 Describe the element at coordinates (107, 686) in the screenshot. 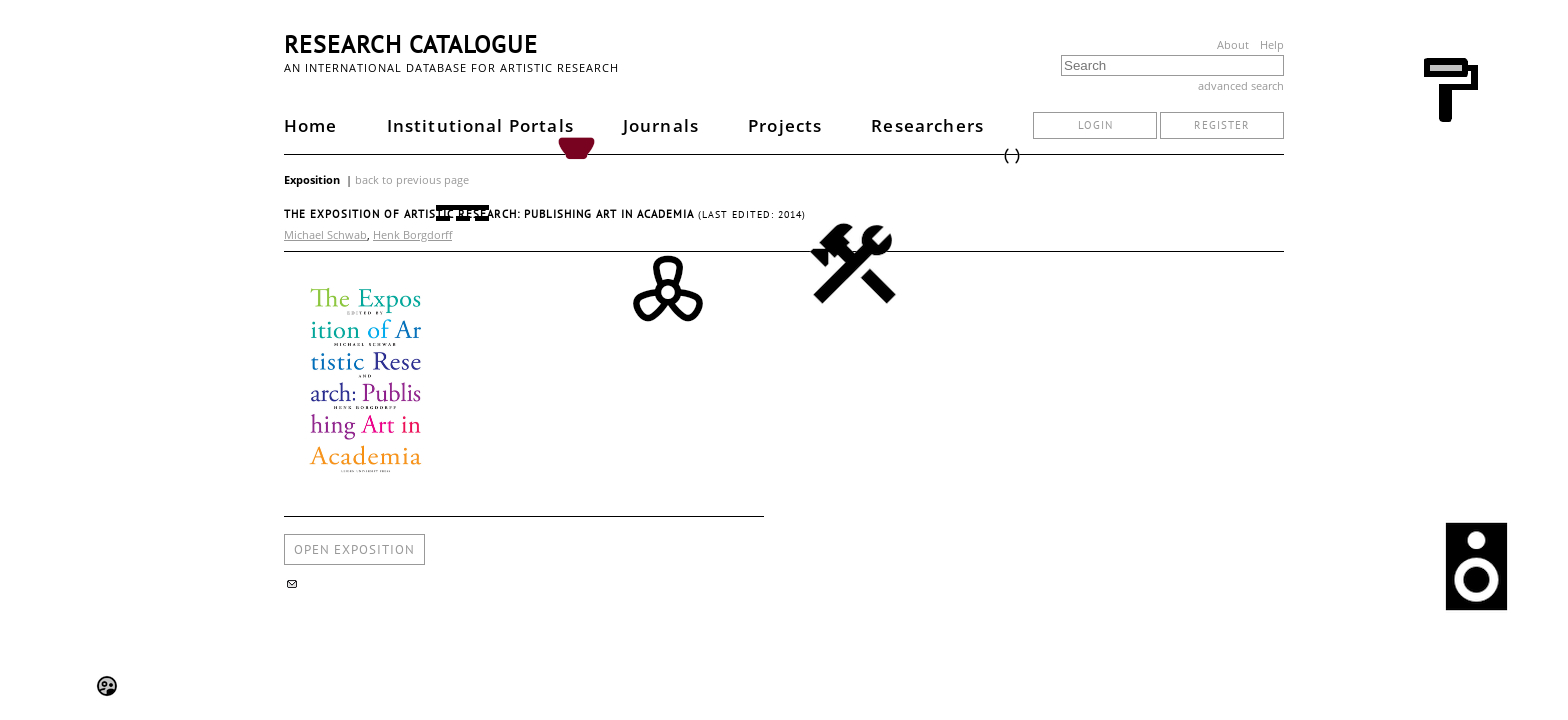

I see `view supervised or child accounts` at that location.